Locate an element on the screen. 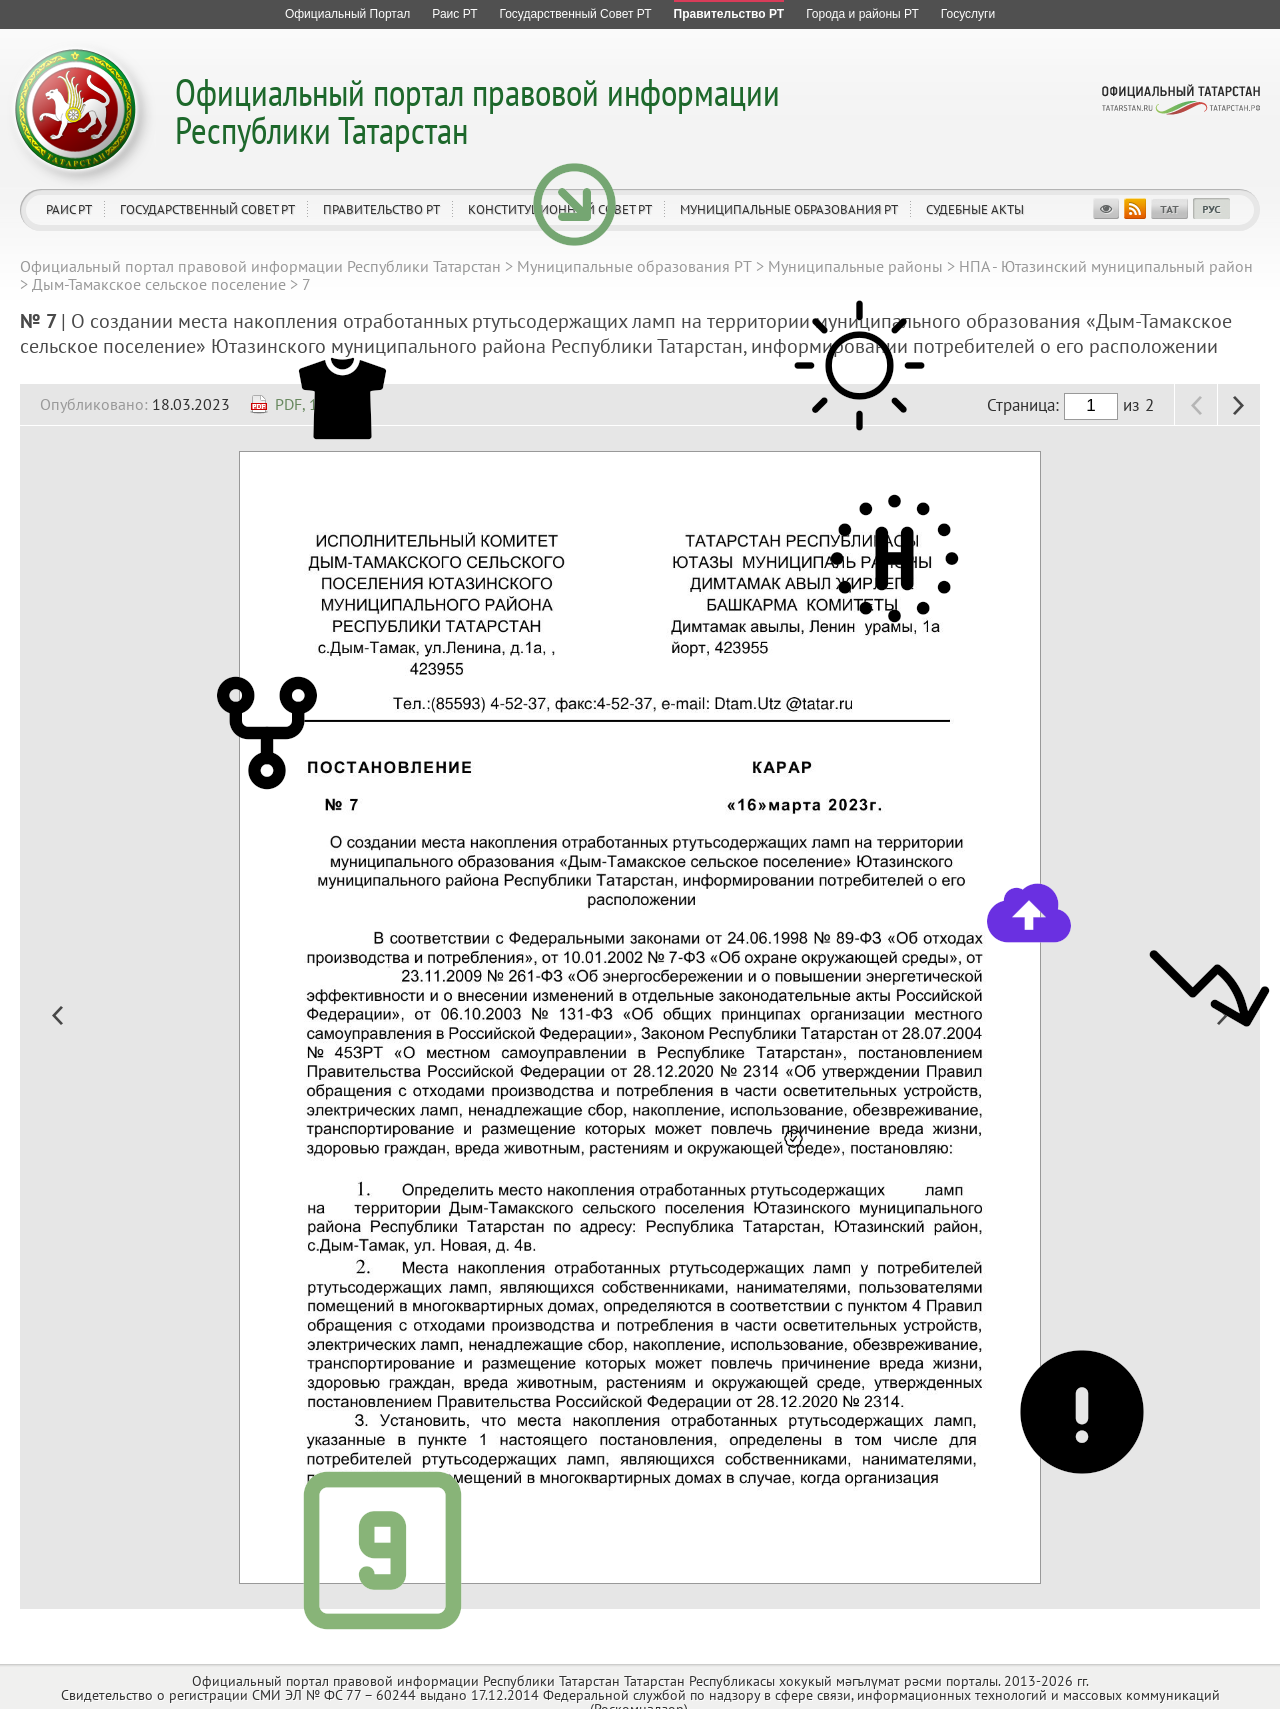 The width and height of the screenshot is (1280, 1709). navigate to the next section below is located at coordinates (574, 204).